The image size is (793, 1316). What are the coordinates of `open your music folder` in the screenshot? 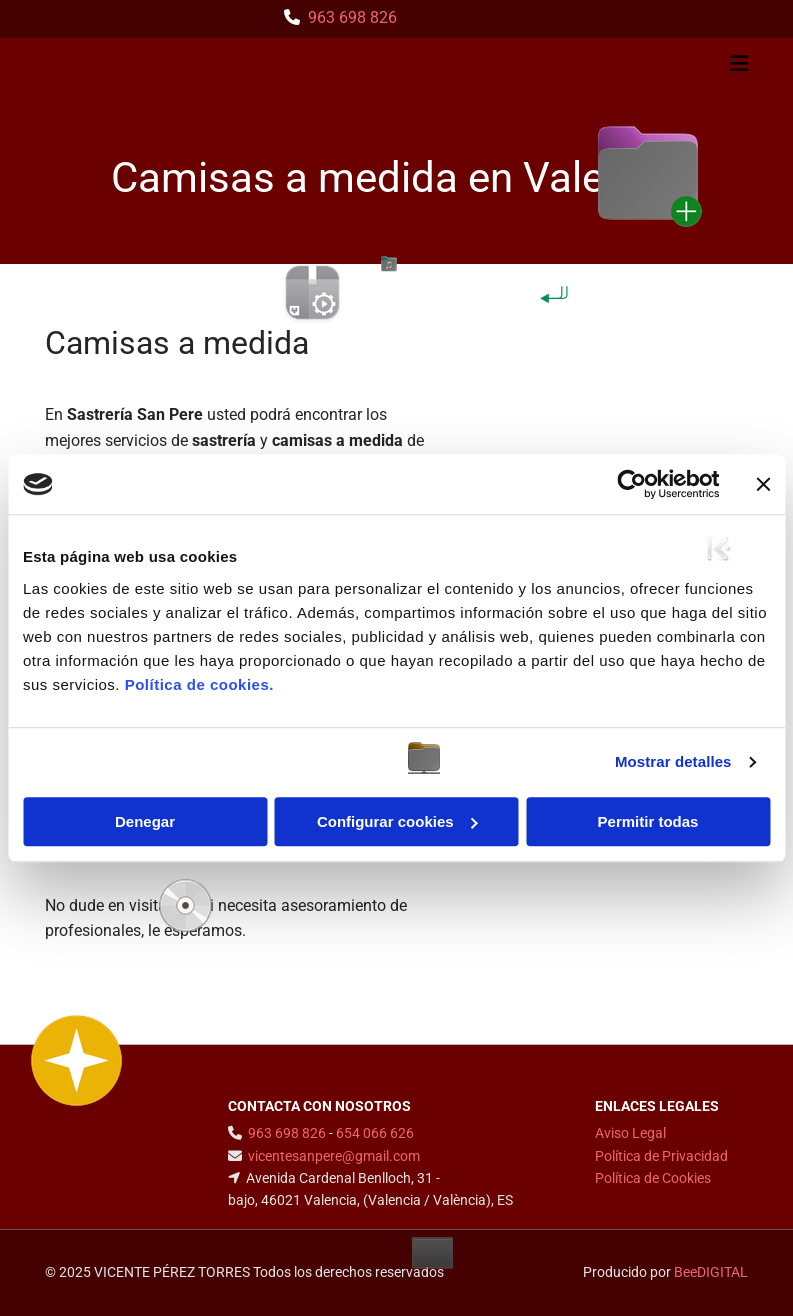 It's located at (389, 264).